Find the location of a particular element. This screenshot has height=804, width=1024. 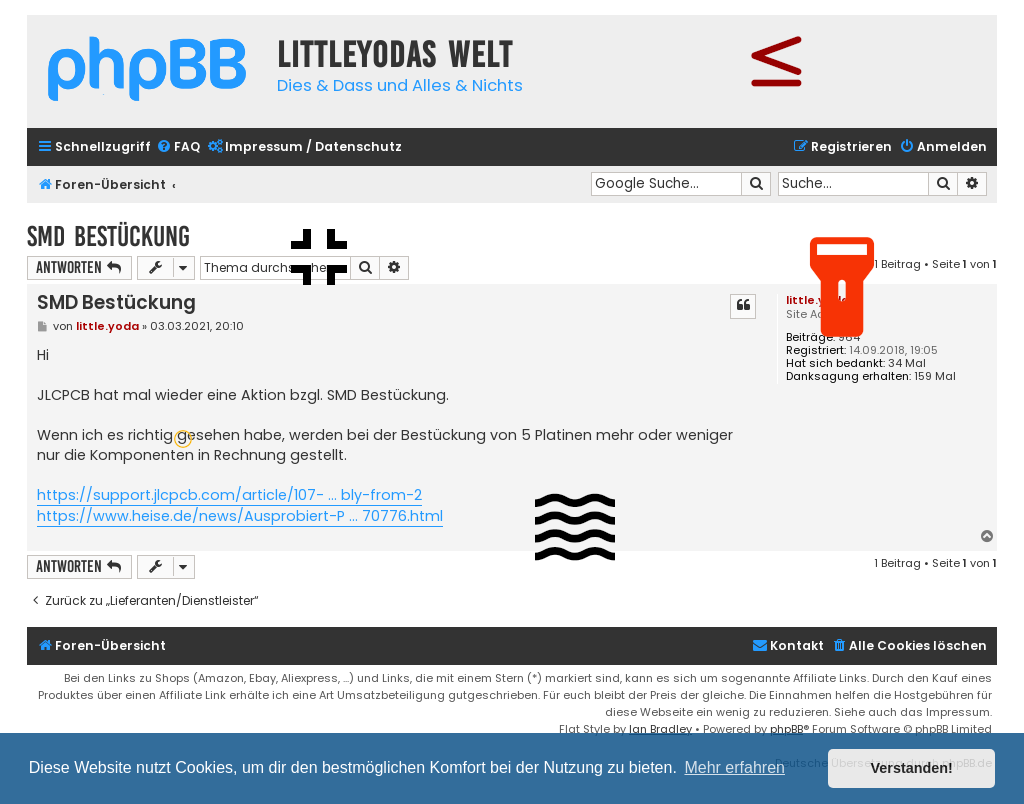

less than or equal to comparison operator is located at coordinates (777, 62).